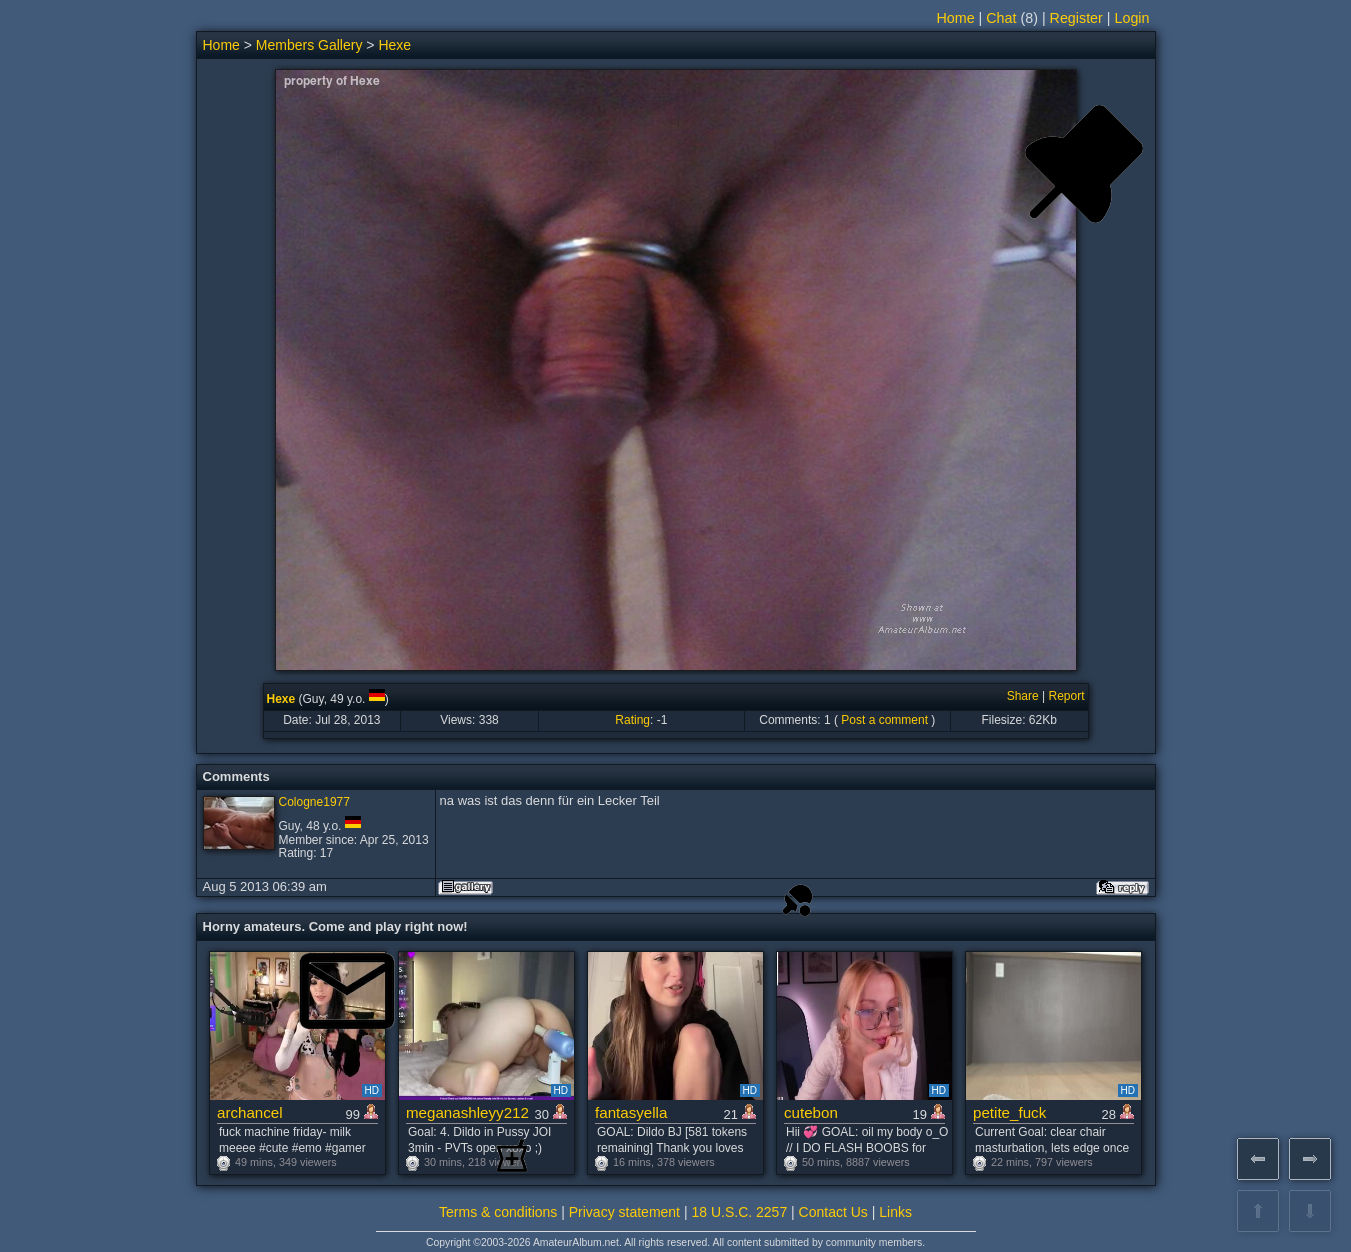 The width and height of the screenshot is (1351, 1252). Describe the element at coordinates (512, 1157) in the screenshot. I see `find nearby pharmacies` at that location.